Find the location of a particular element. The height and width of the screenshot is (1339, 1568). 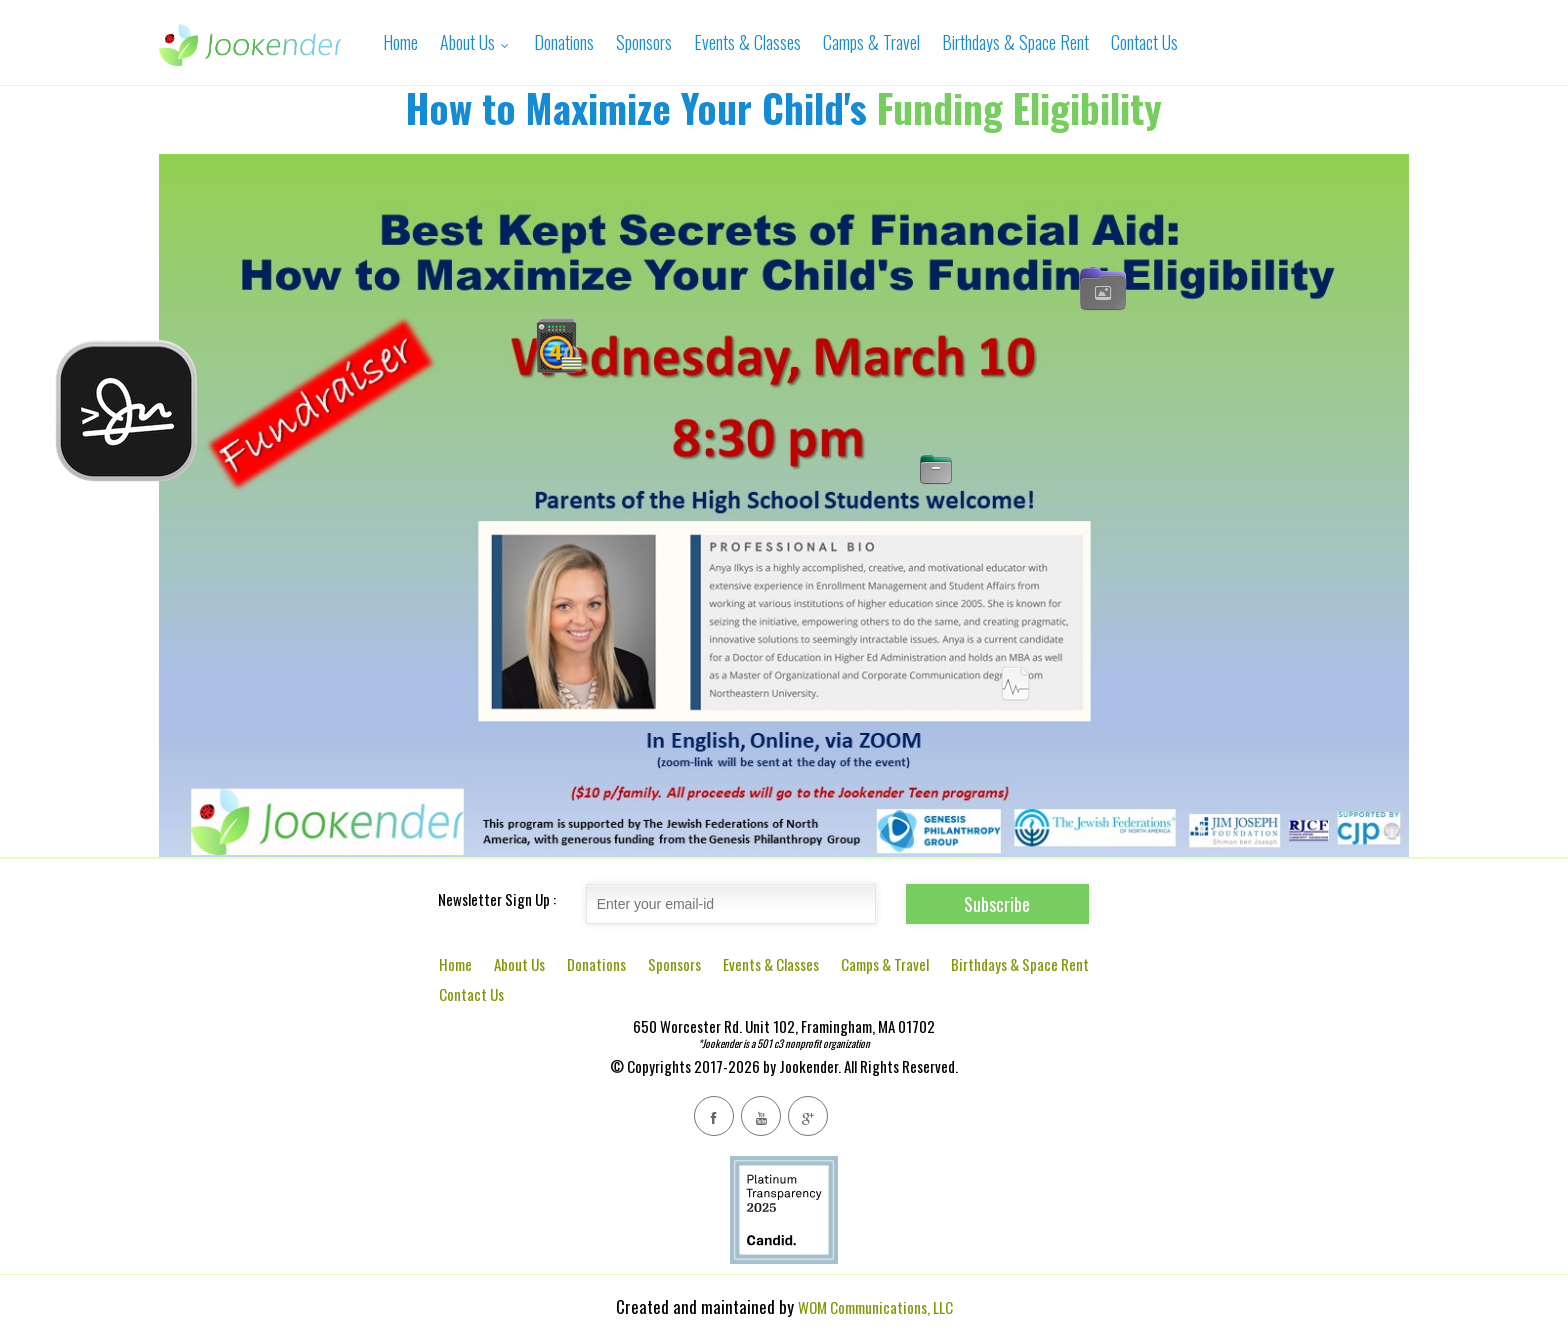

open the file manager is located at coordinates (936, 469).